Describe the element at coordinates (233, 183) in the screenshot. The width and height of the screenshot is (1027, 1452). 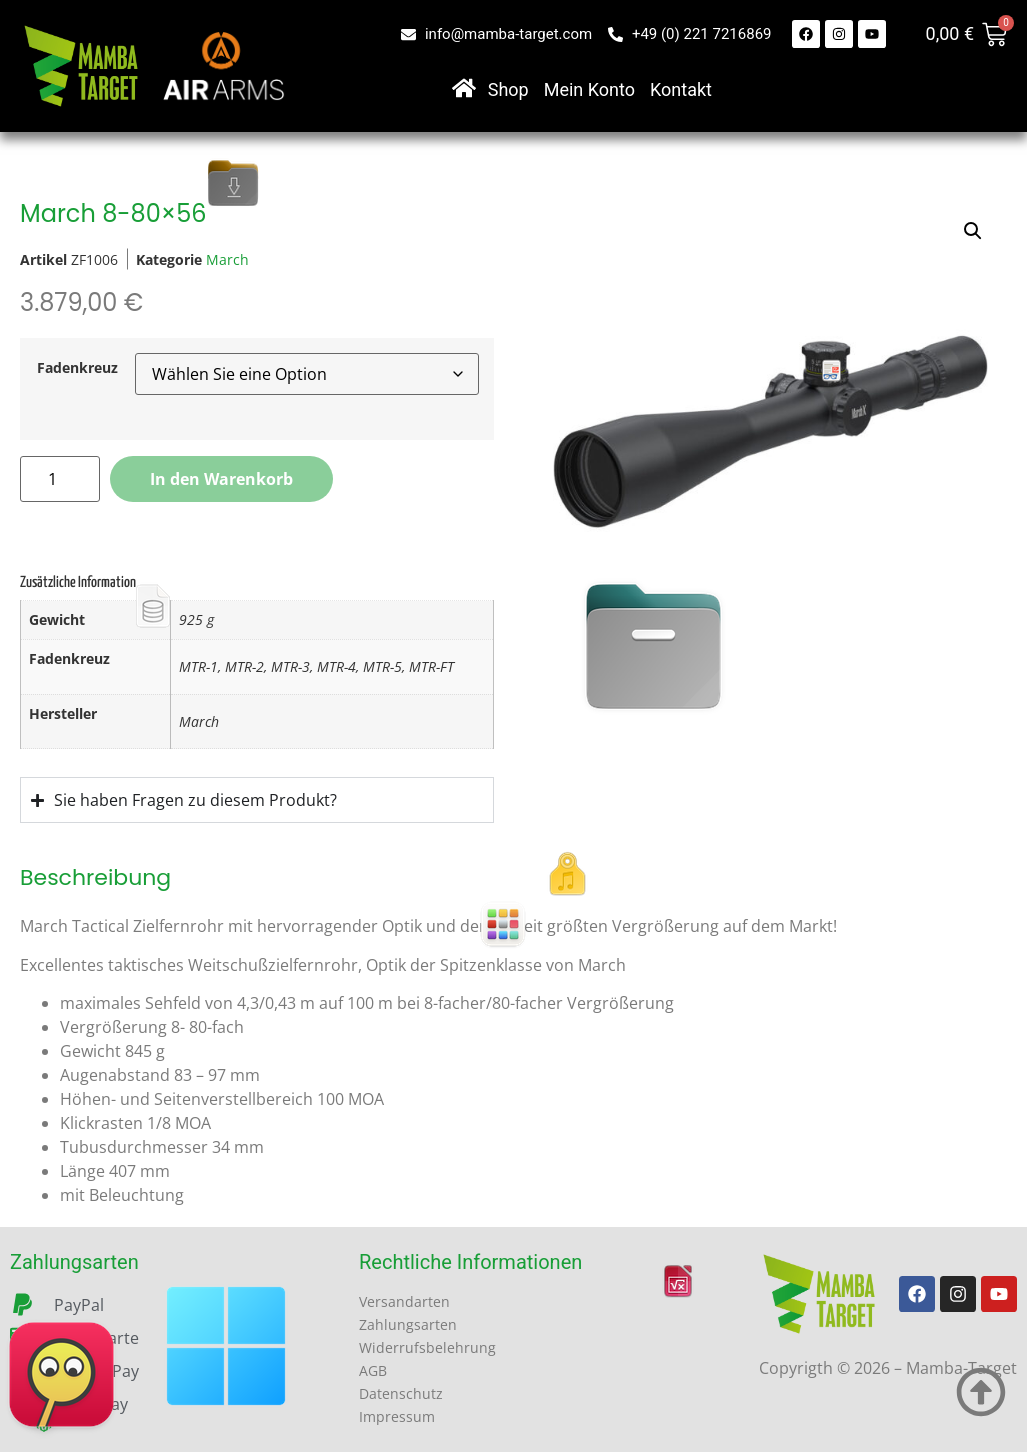
I see `open your downloads folder` at that location.